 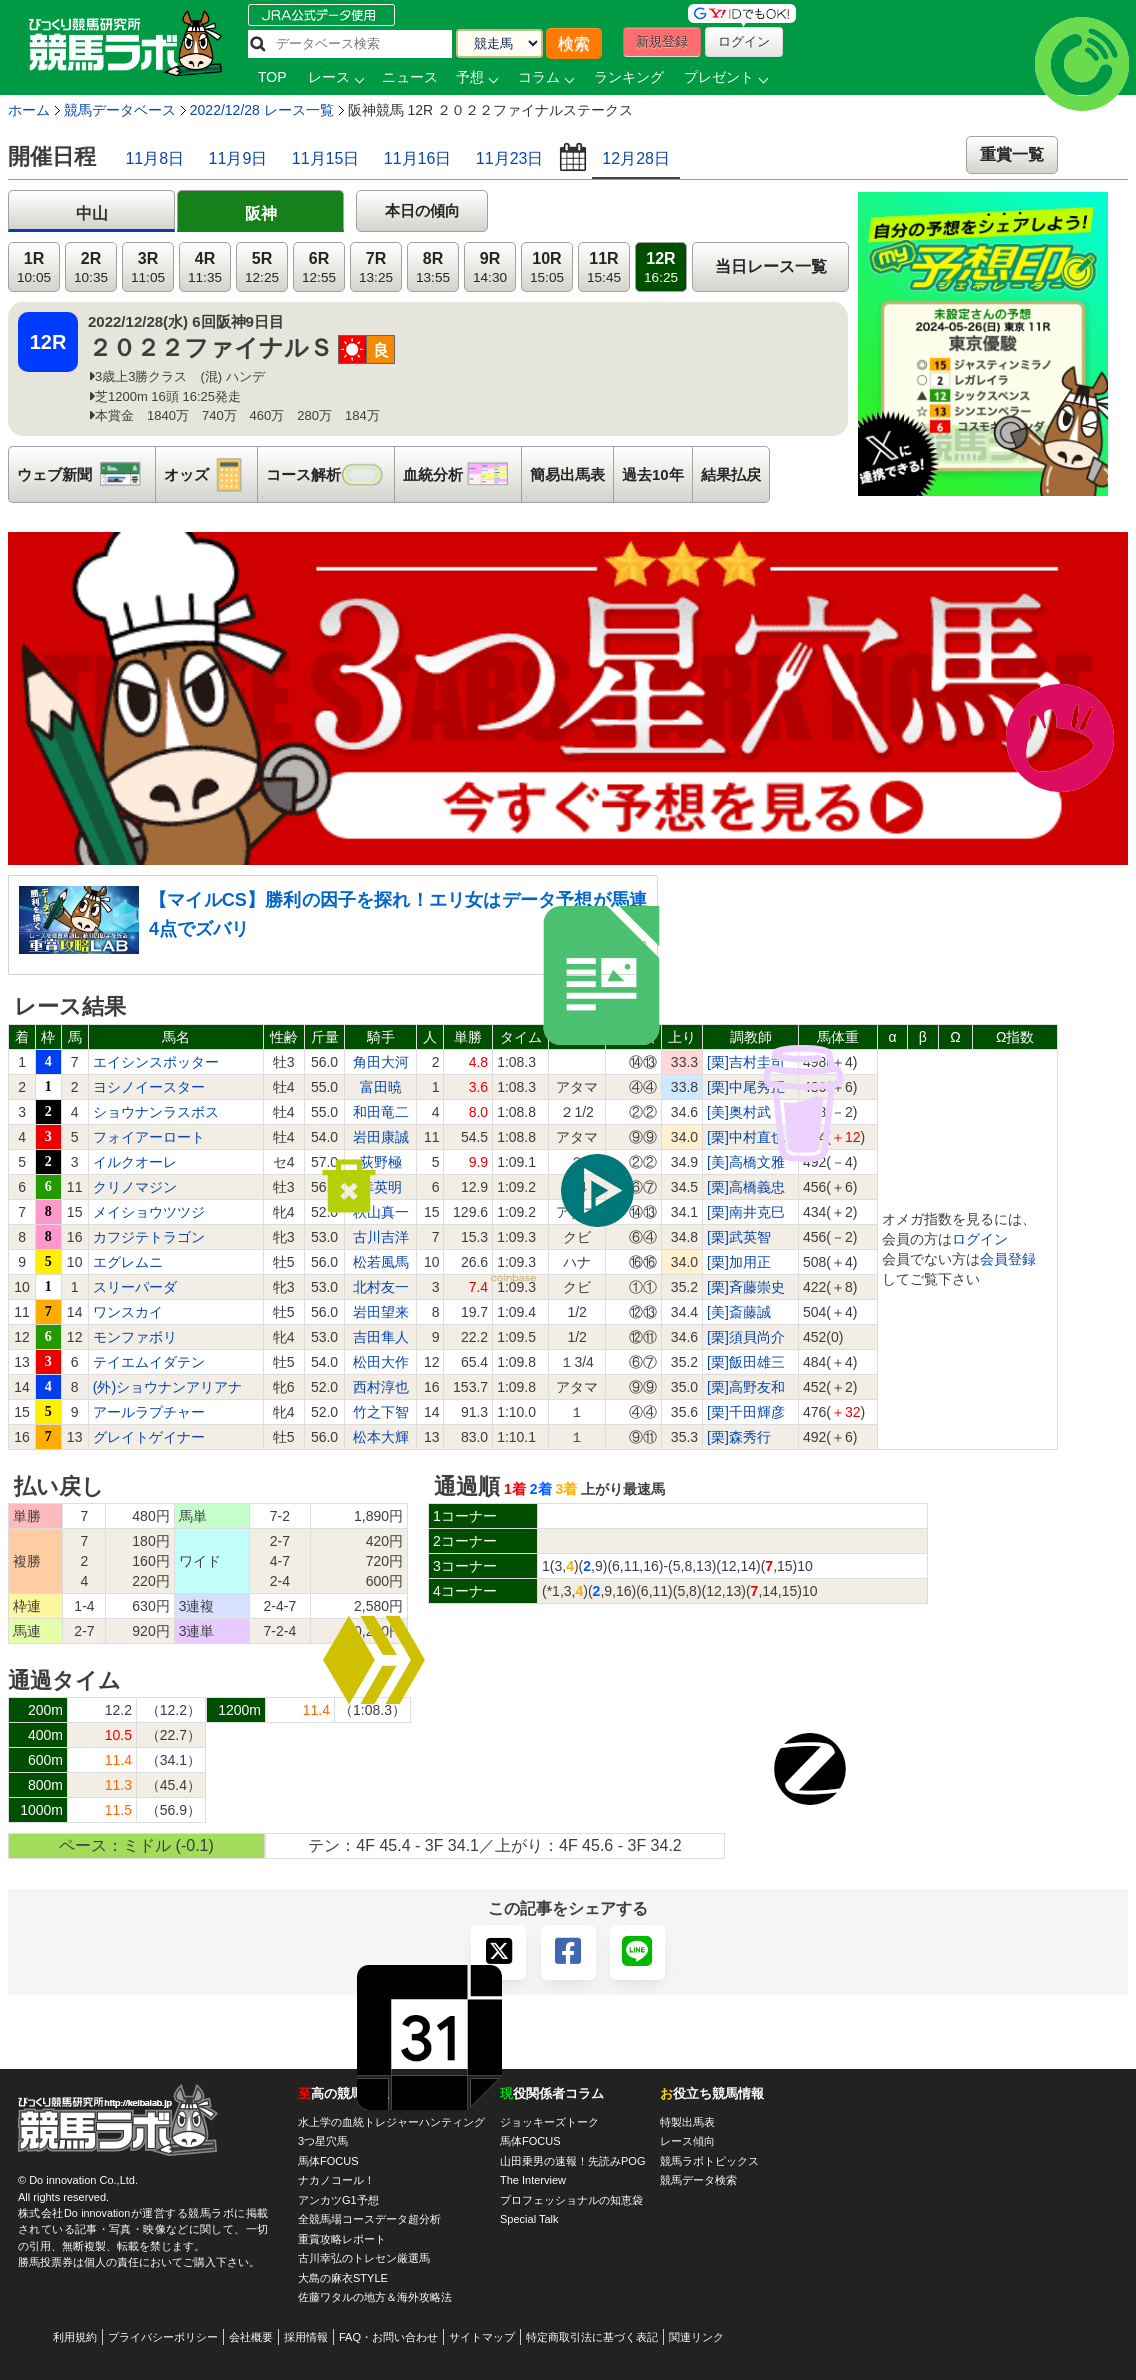 What do you see at coordinates (513, 1277) in the screenshot?
I see `open the Coinbase app` at bounding box center [513, 1277].